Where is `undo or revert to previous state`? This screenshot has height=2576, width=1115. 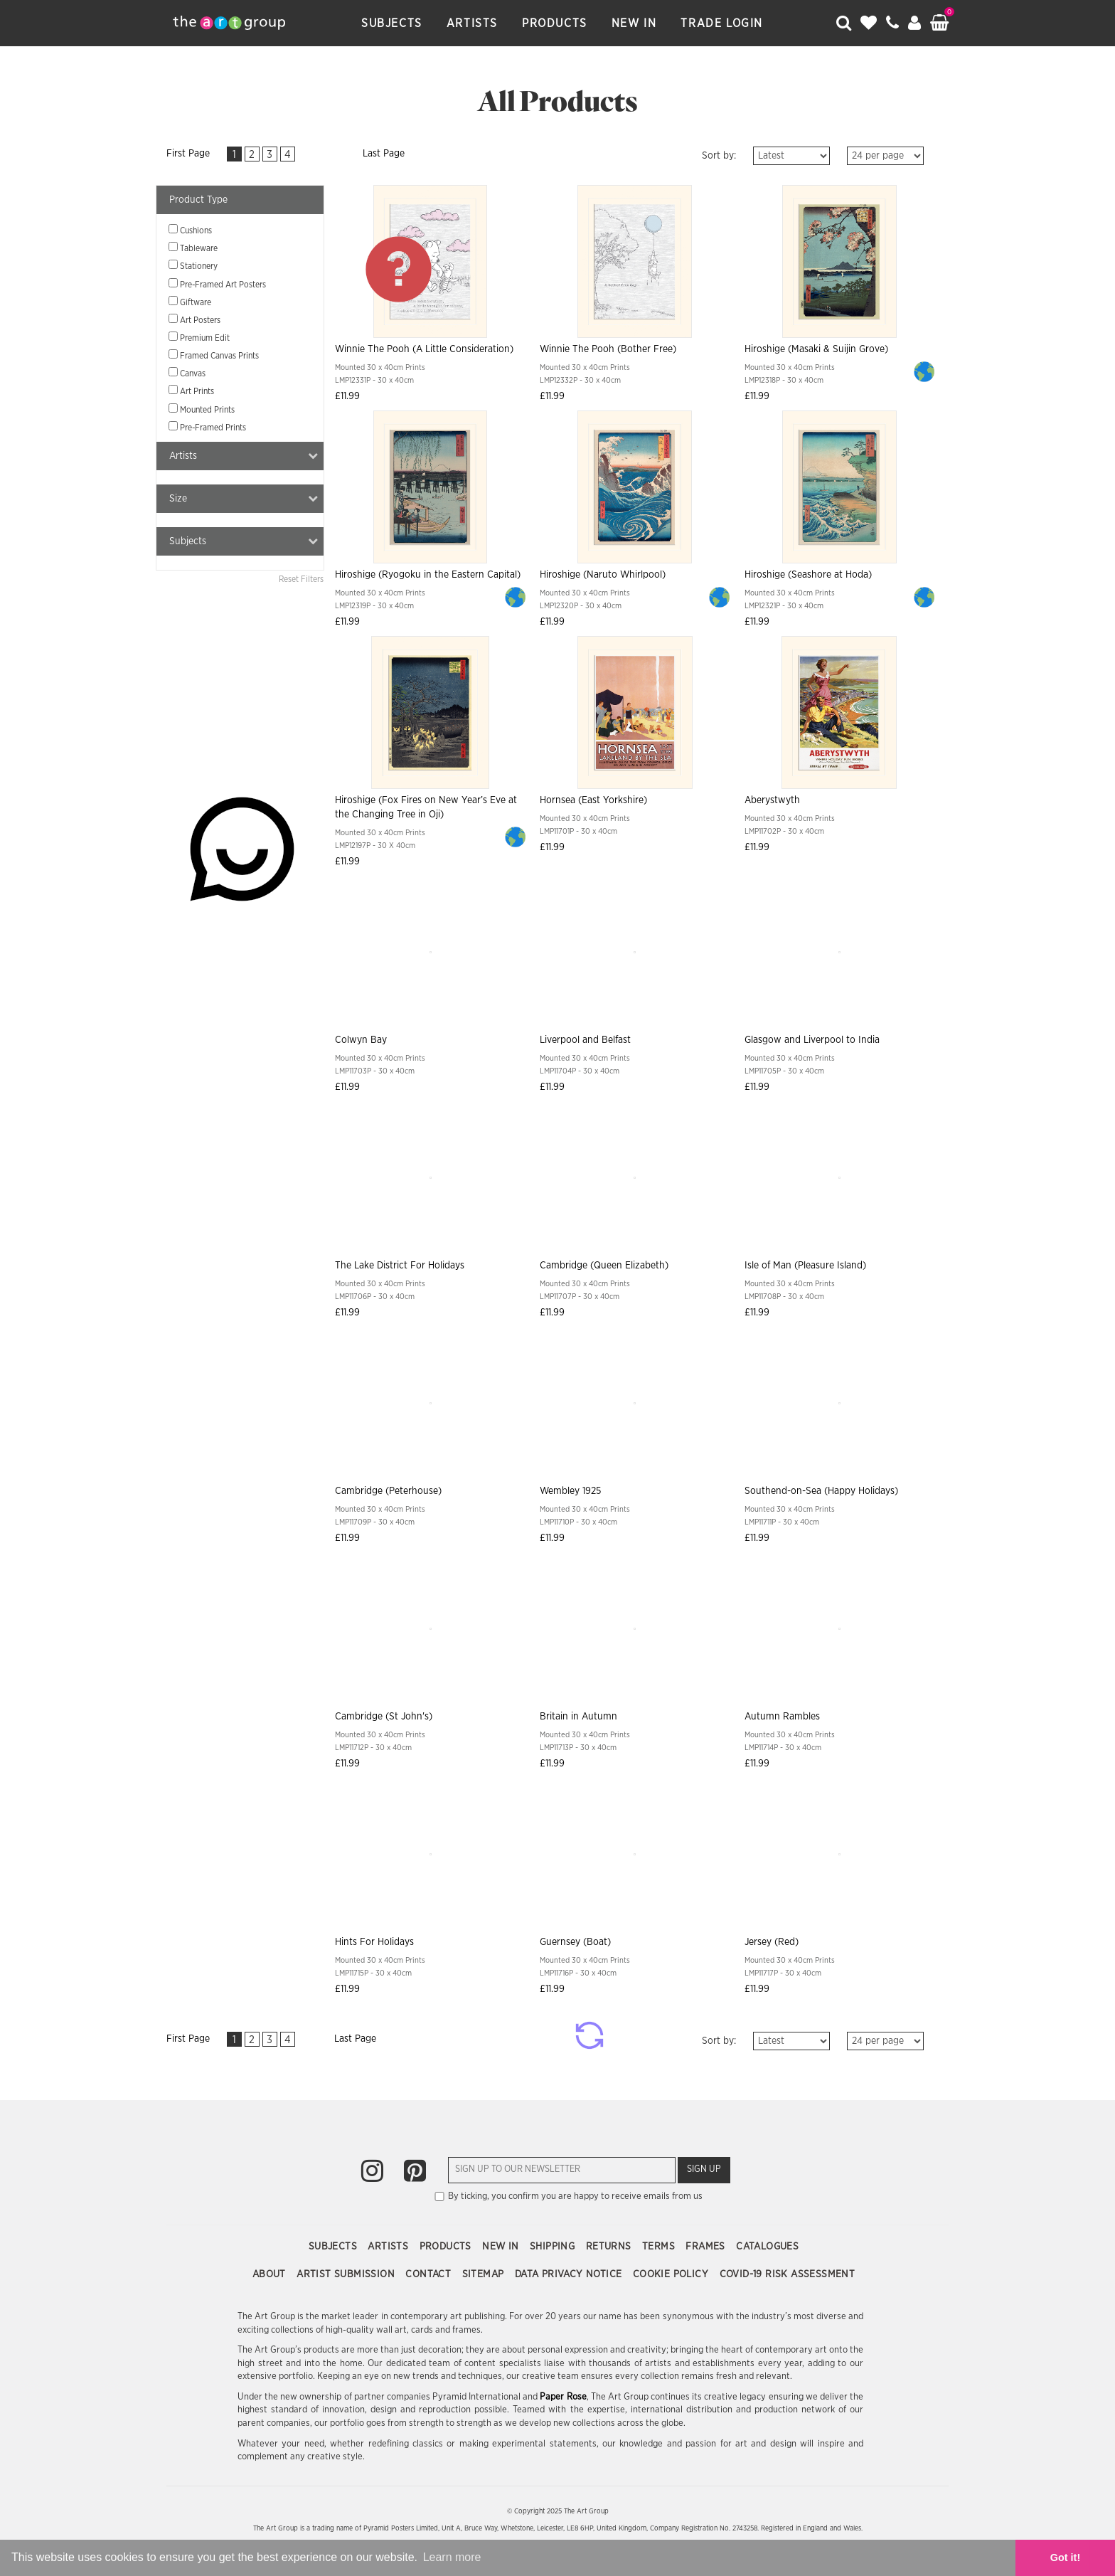
undo or revert to previous state is located at coordinates (589, 2035).